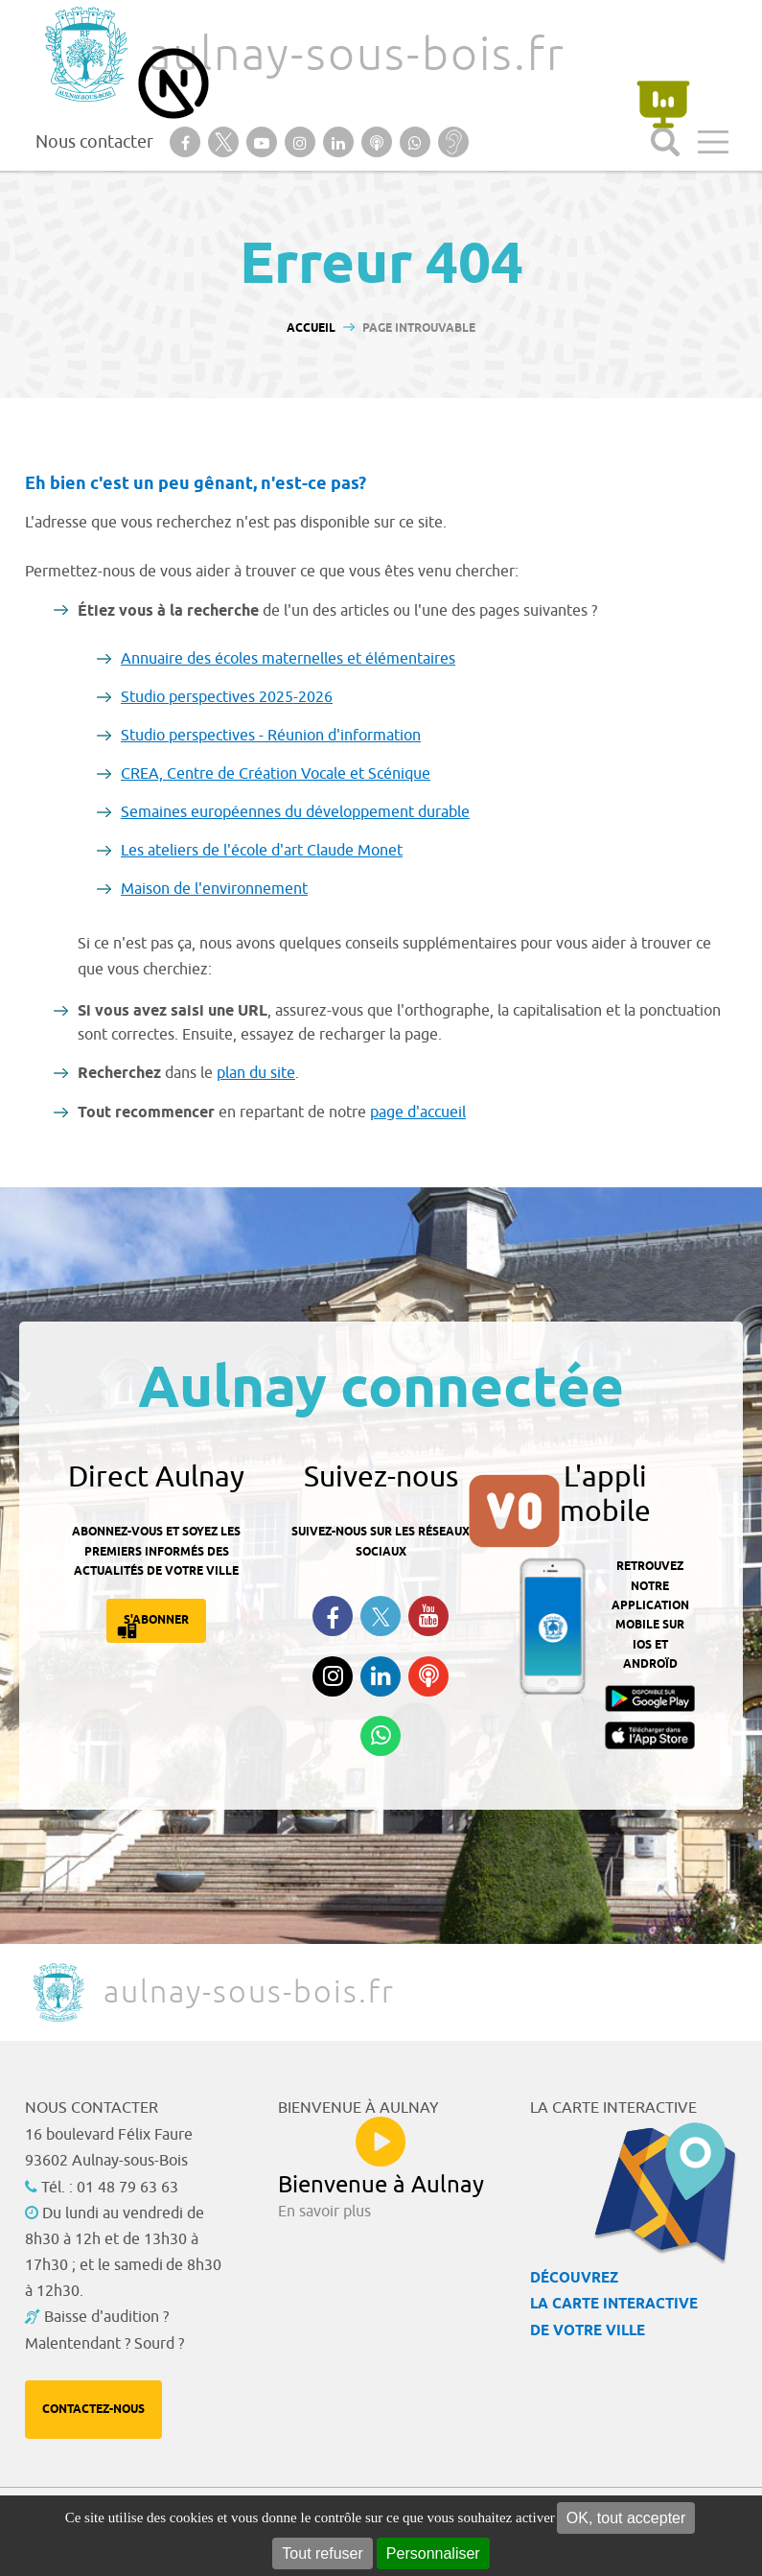  What do you see at coordinates (173, 83) in the screenshot?
I see `Next.js framework logo` at bounding box center [173, 83].